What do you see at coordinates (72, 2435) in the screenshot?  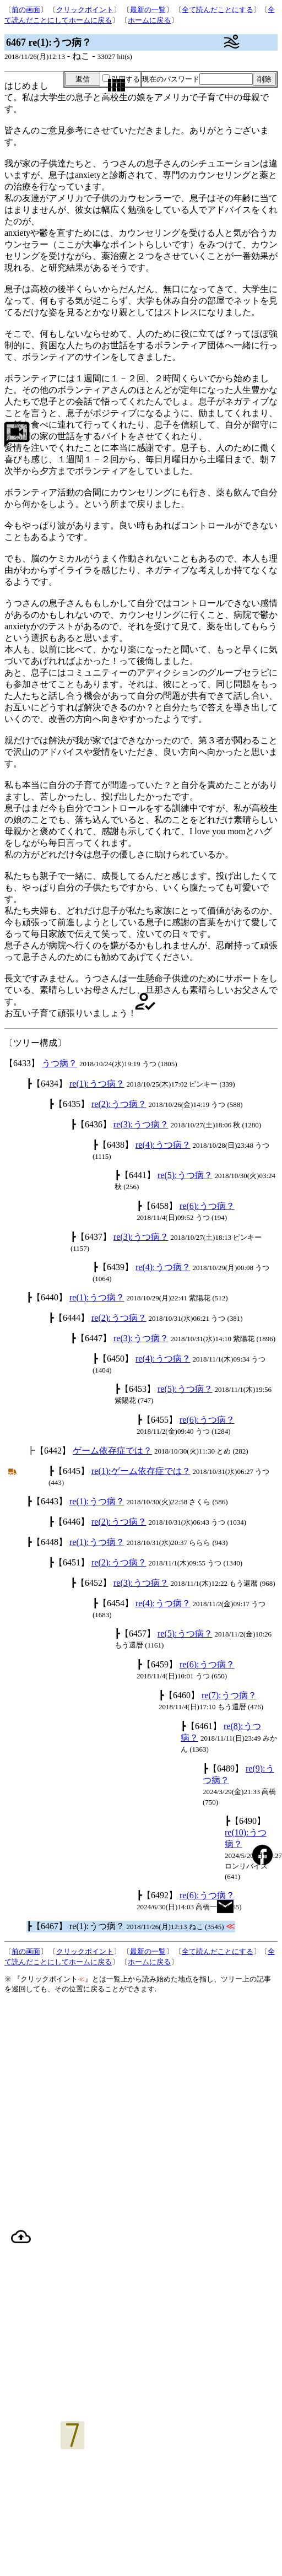 I see `indicates item number seven in a list or sequence` at bounding box center [72, 2435].